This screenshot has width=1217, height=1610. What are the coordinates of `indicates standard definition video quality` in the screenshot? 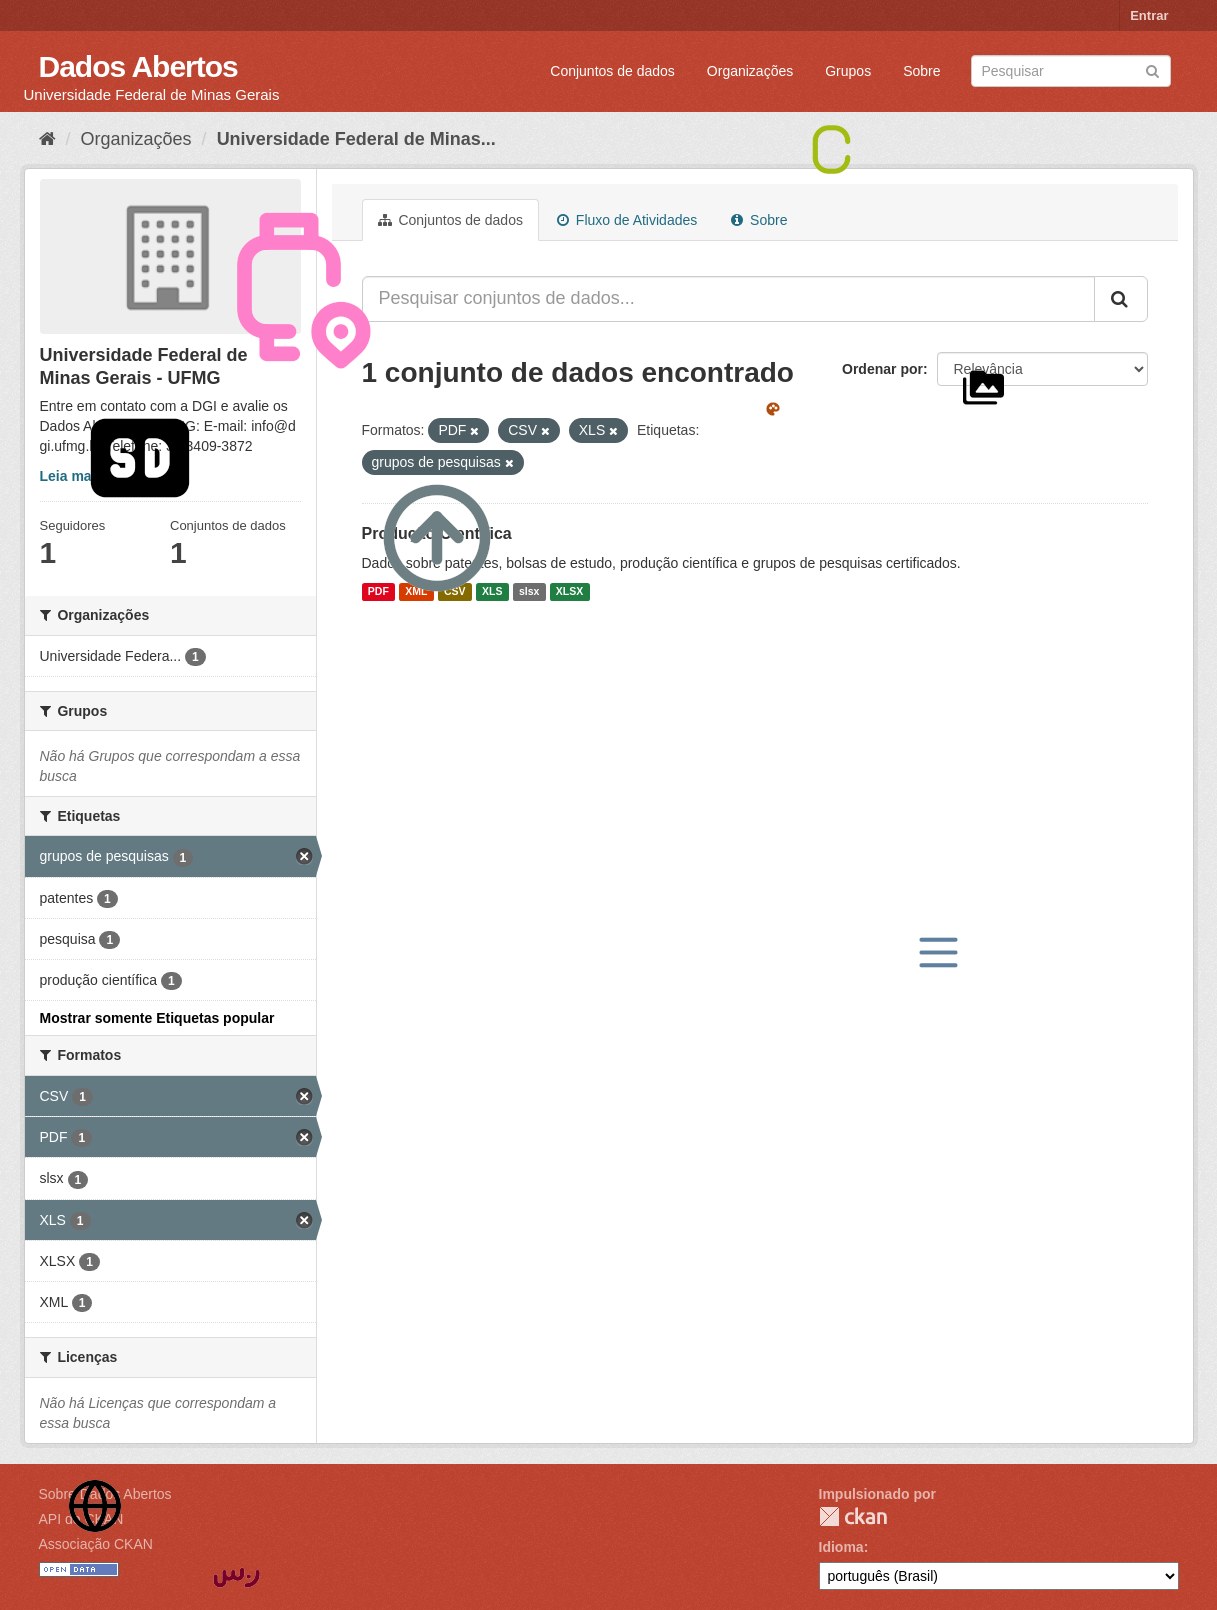 It's located at (140, 458).